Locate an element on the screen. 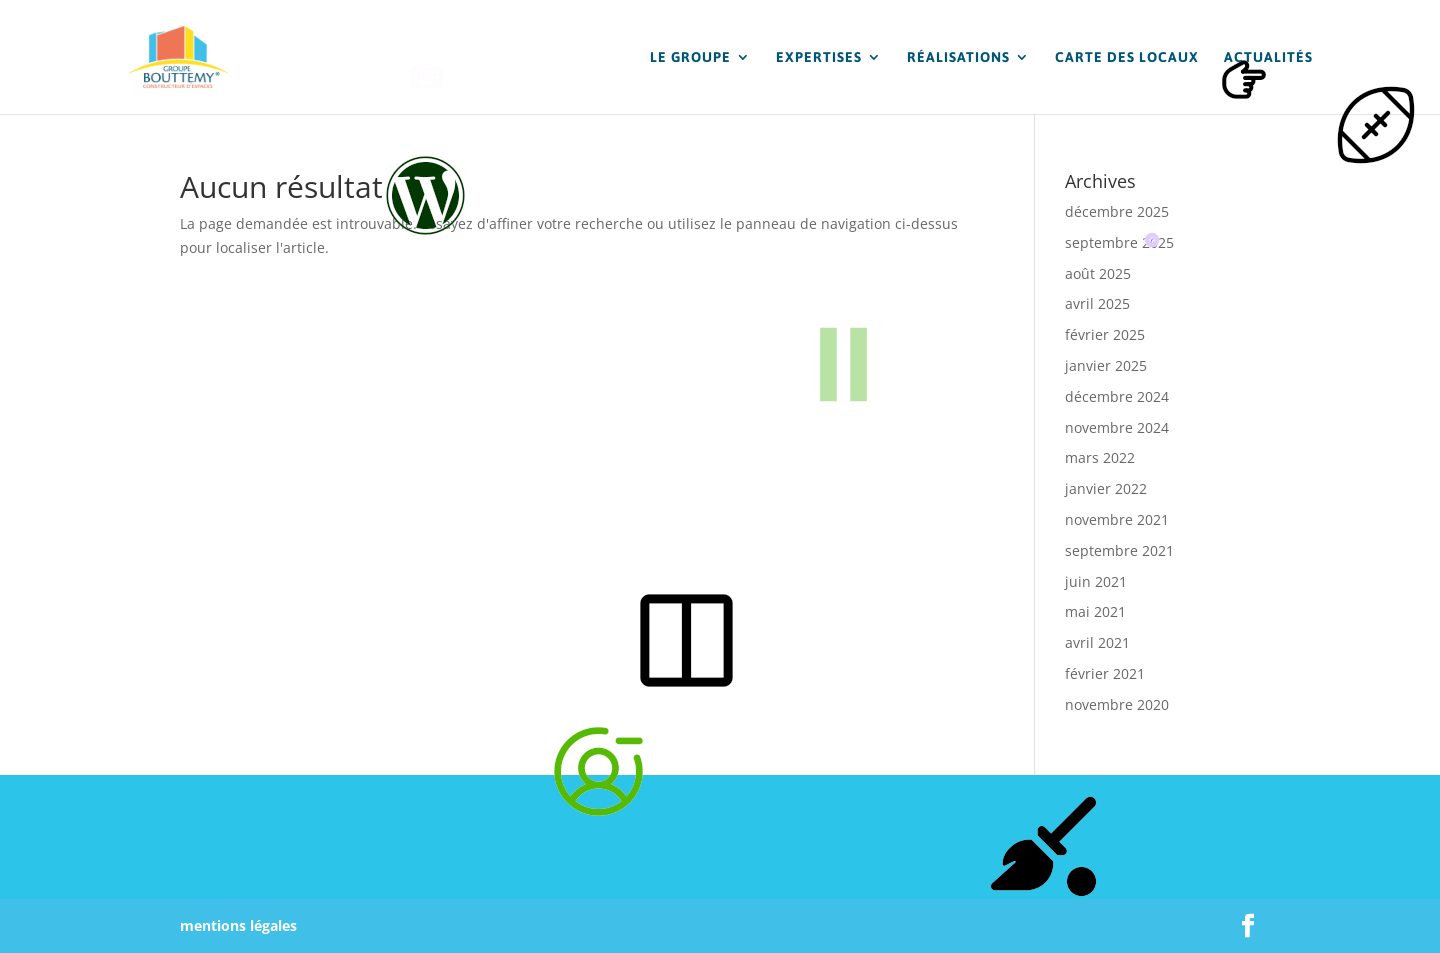  access sports scores and updates is located at coordinates (1376, 125).